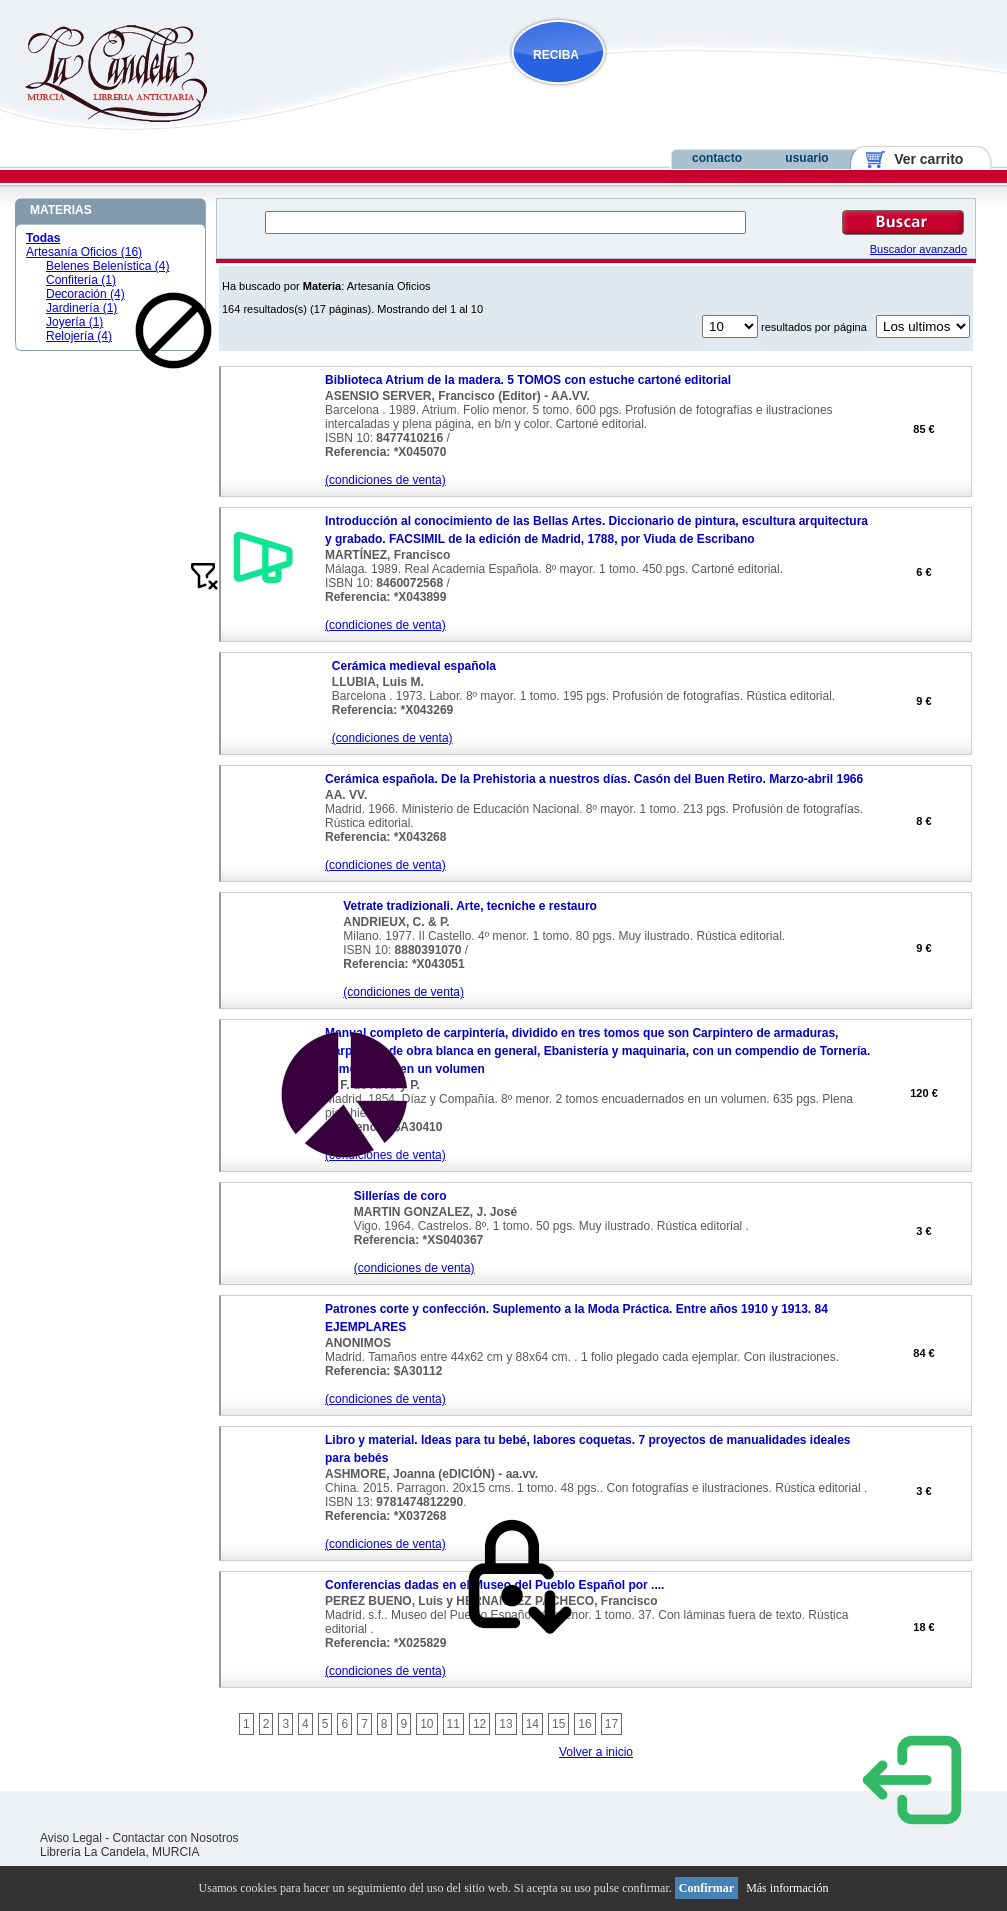 This screenshot has height=1911, width=1007. What do you see at coordinates (261, 559) in the screenshot?
I see `make an announcement or broadcast` at bounding box center [261, 559].